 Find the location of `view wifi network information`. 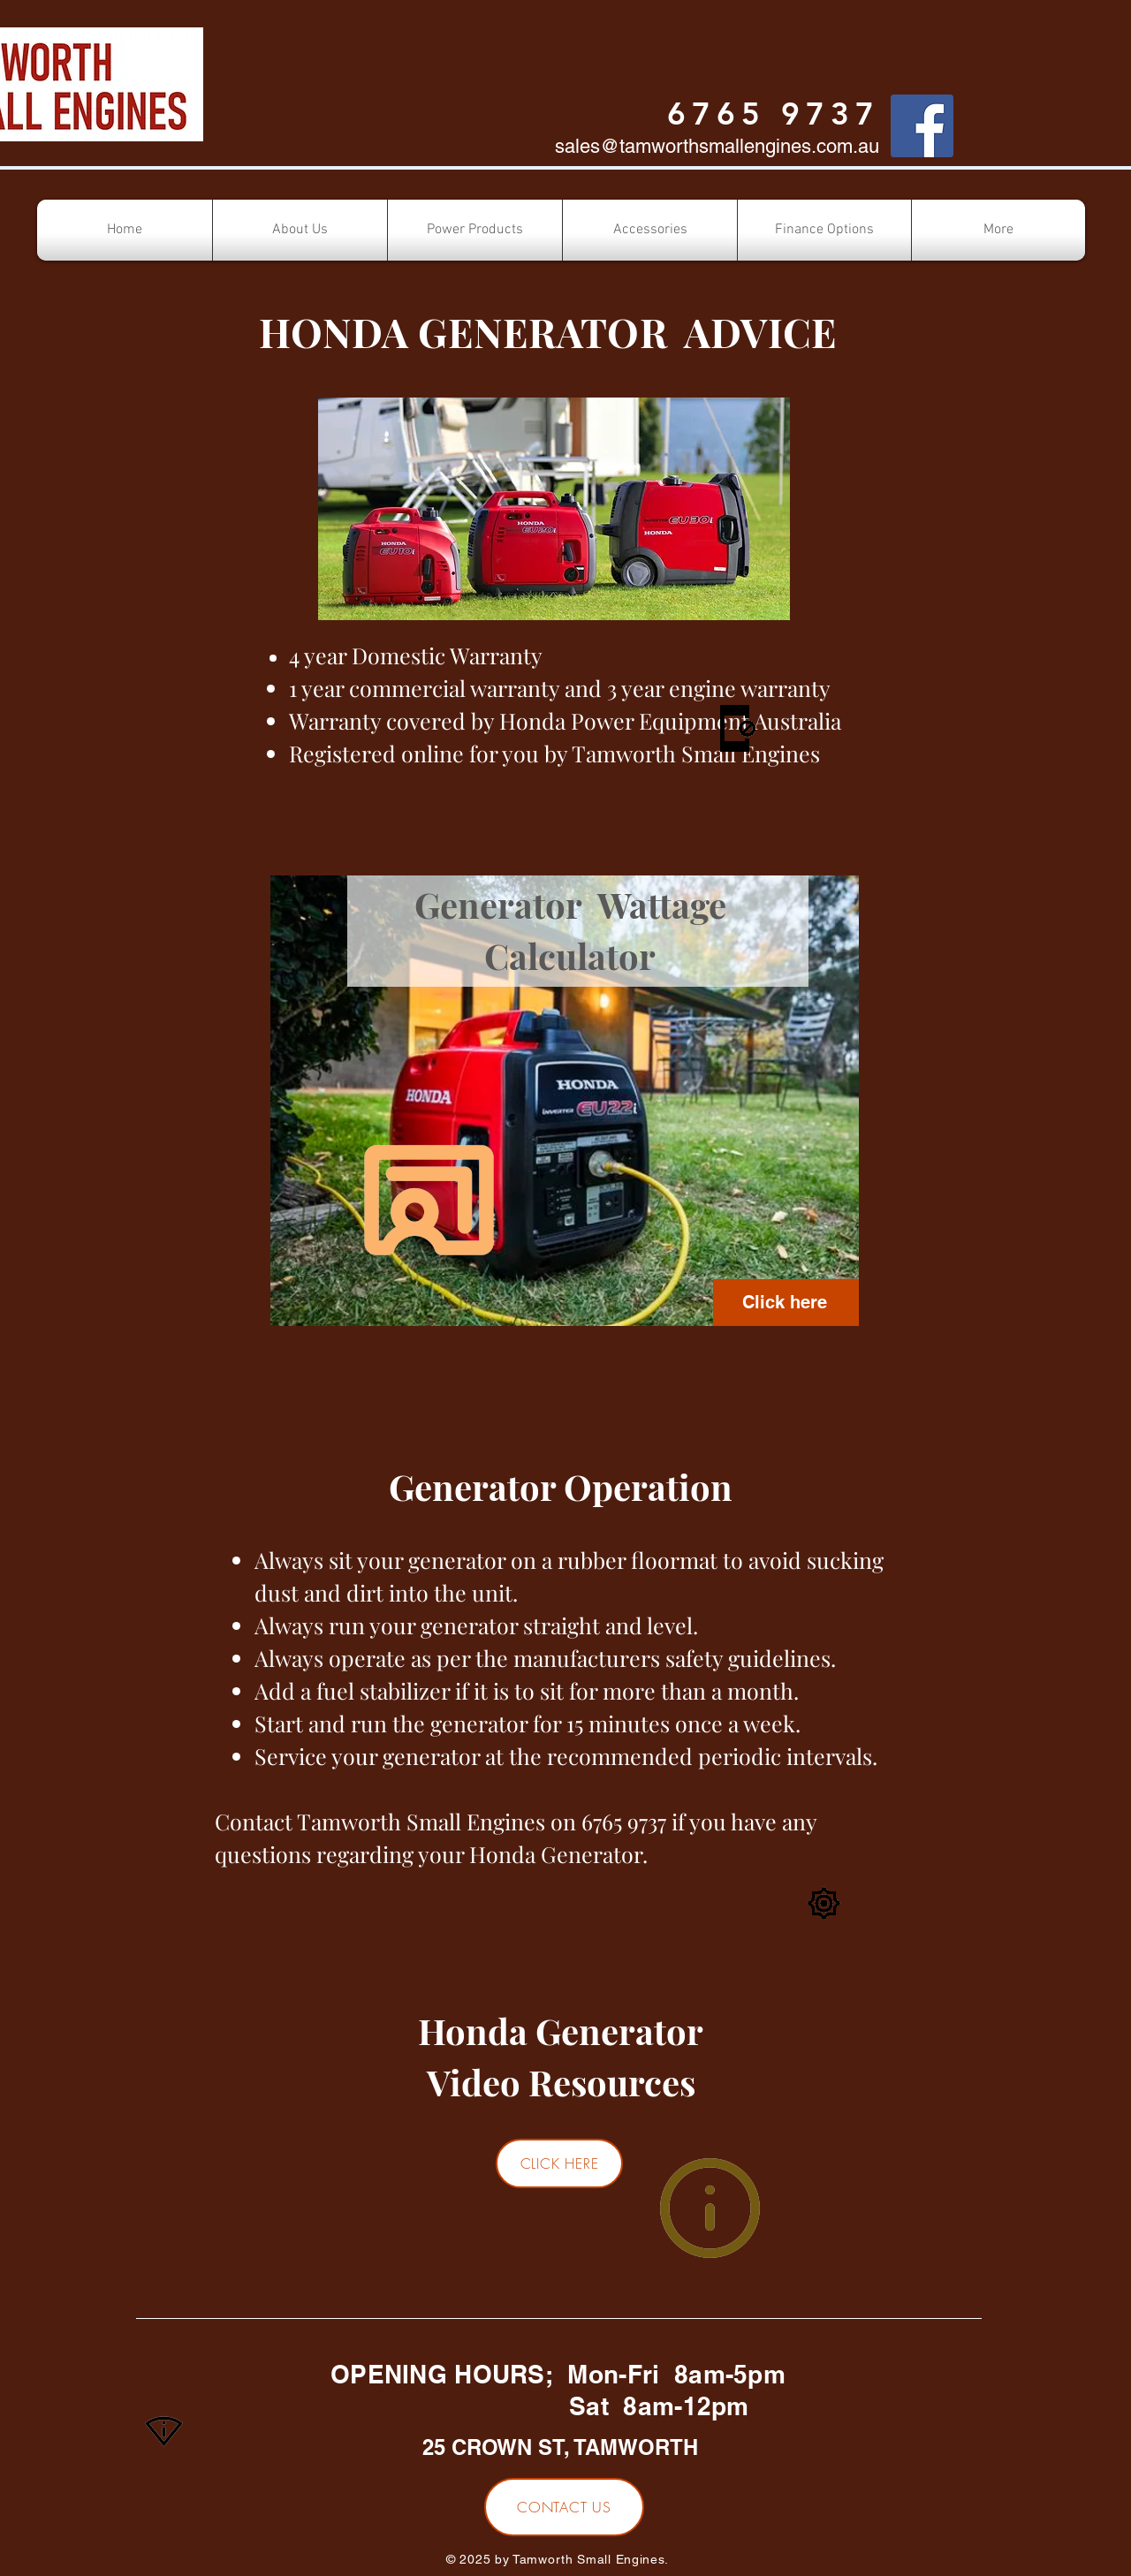

view wifi network information is located at coordinates (163, 2430).